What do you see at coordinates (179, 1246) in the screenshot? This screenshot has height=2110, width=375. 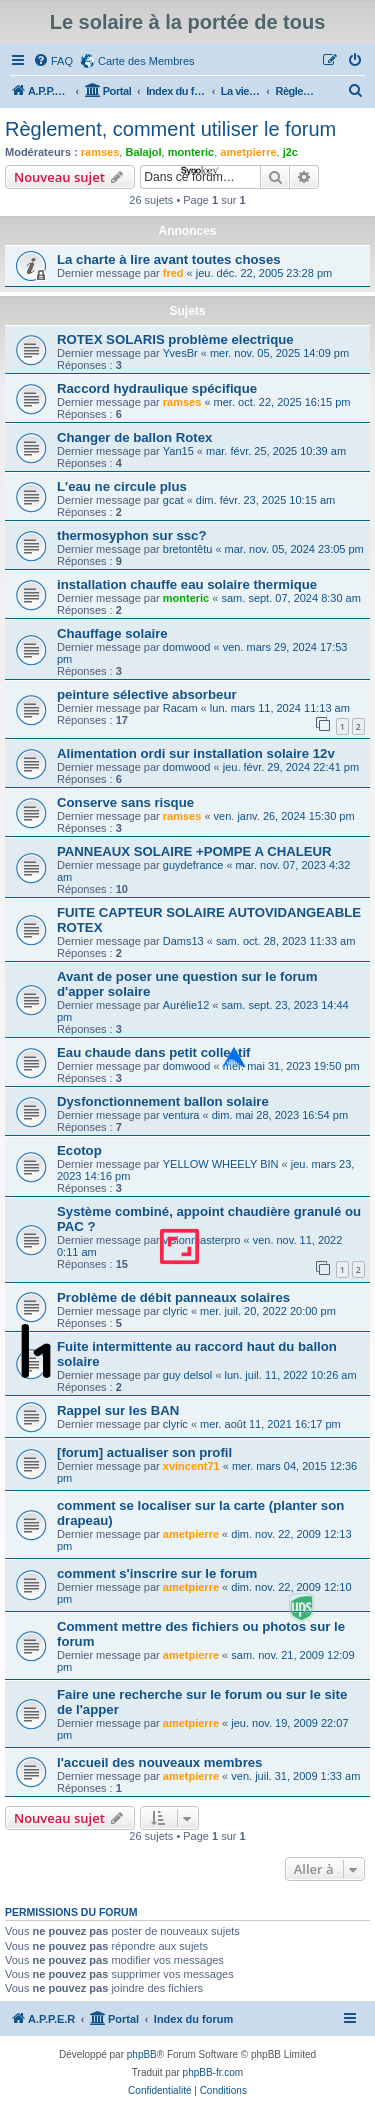 I see `adjust image or video aspect ratio` at bounding box center [179, 1246].